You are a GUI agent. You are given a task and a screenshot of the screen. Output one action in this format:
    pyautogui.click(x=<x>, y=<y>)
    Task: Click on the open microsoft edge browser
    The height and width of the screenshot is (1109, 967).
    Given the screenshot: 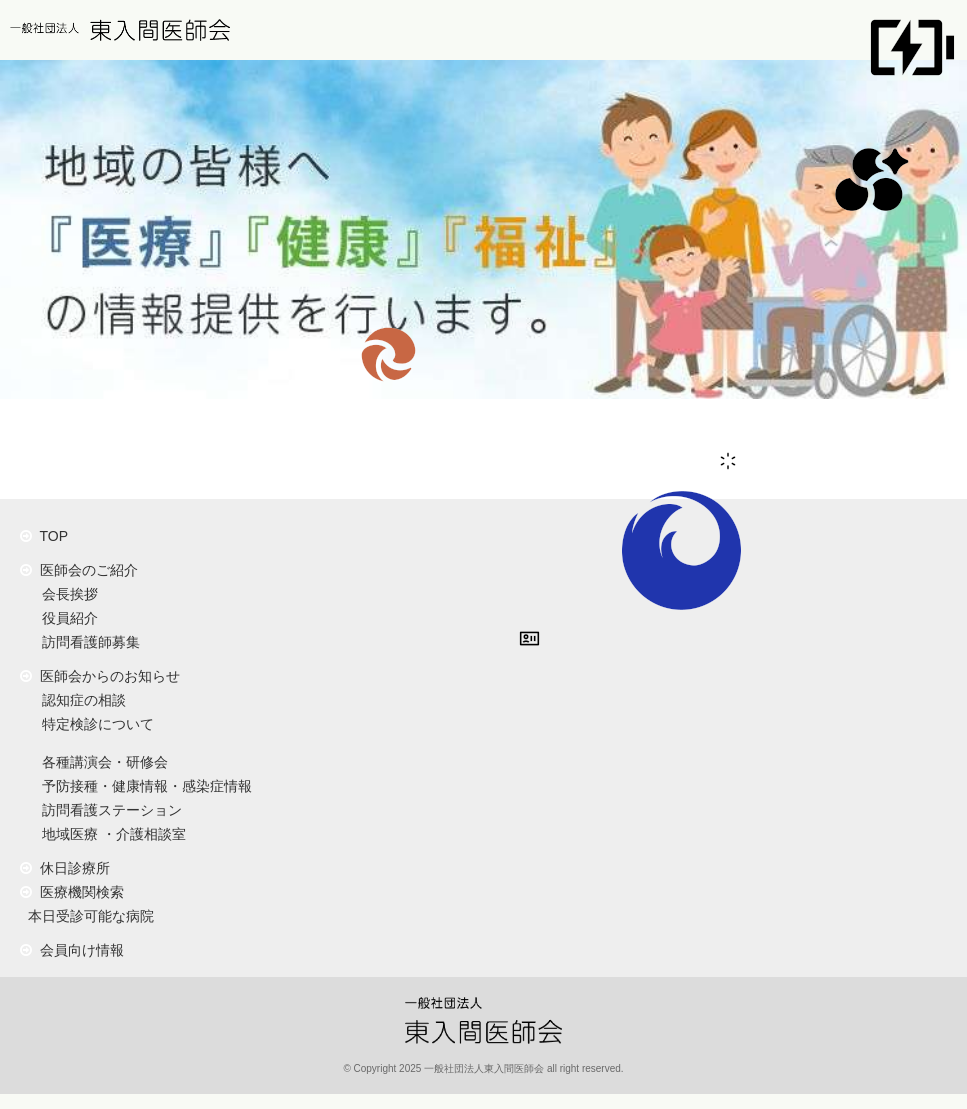 What is the action you would take?
    pyautogui.click(x=388, y=354)
    